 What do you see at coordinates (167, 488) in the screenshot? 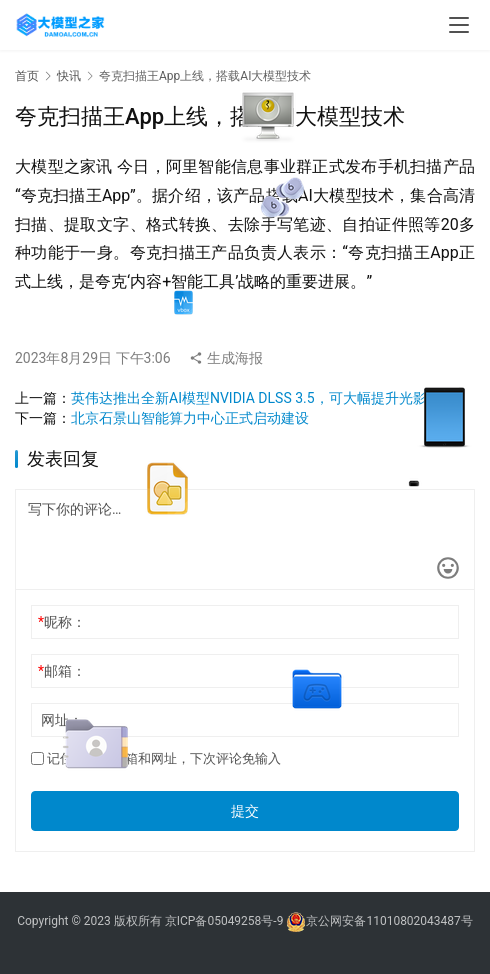
I see `a libreoffice draw document file` at bounding box center [167, 488].